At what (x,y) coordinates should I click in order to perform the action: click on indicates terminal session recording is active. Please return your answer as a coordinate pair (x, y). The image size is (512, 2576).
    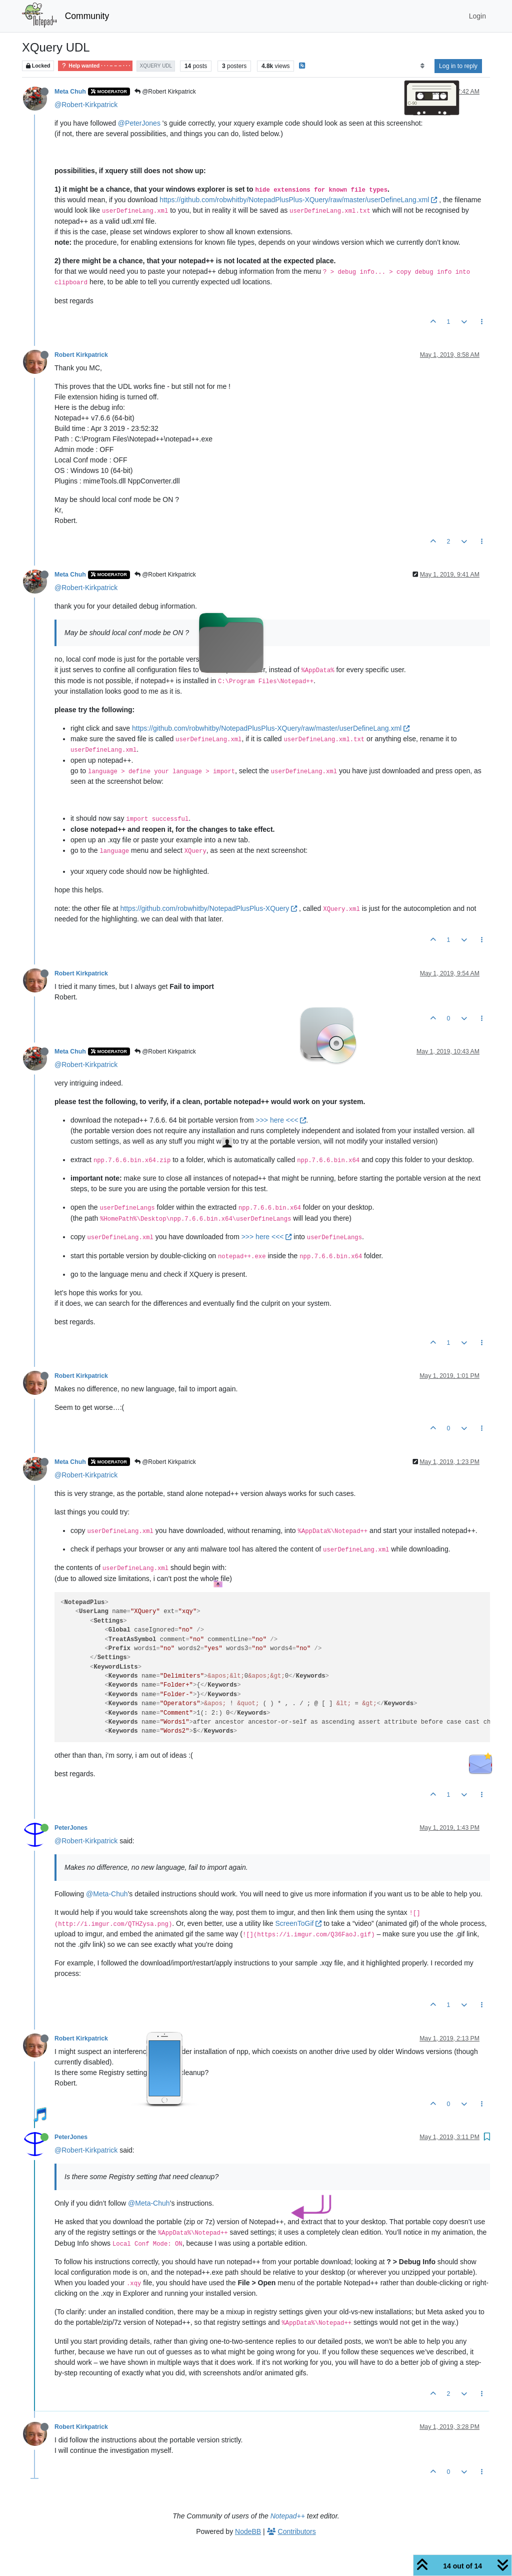
    Looking at the image, I should click on (432, 98).